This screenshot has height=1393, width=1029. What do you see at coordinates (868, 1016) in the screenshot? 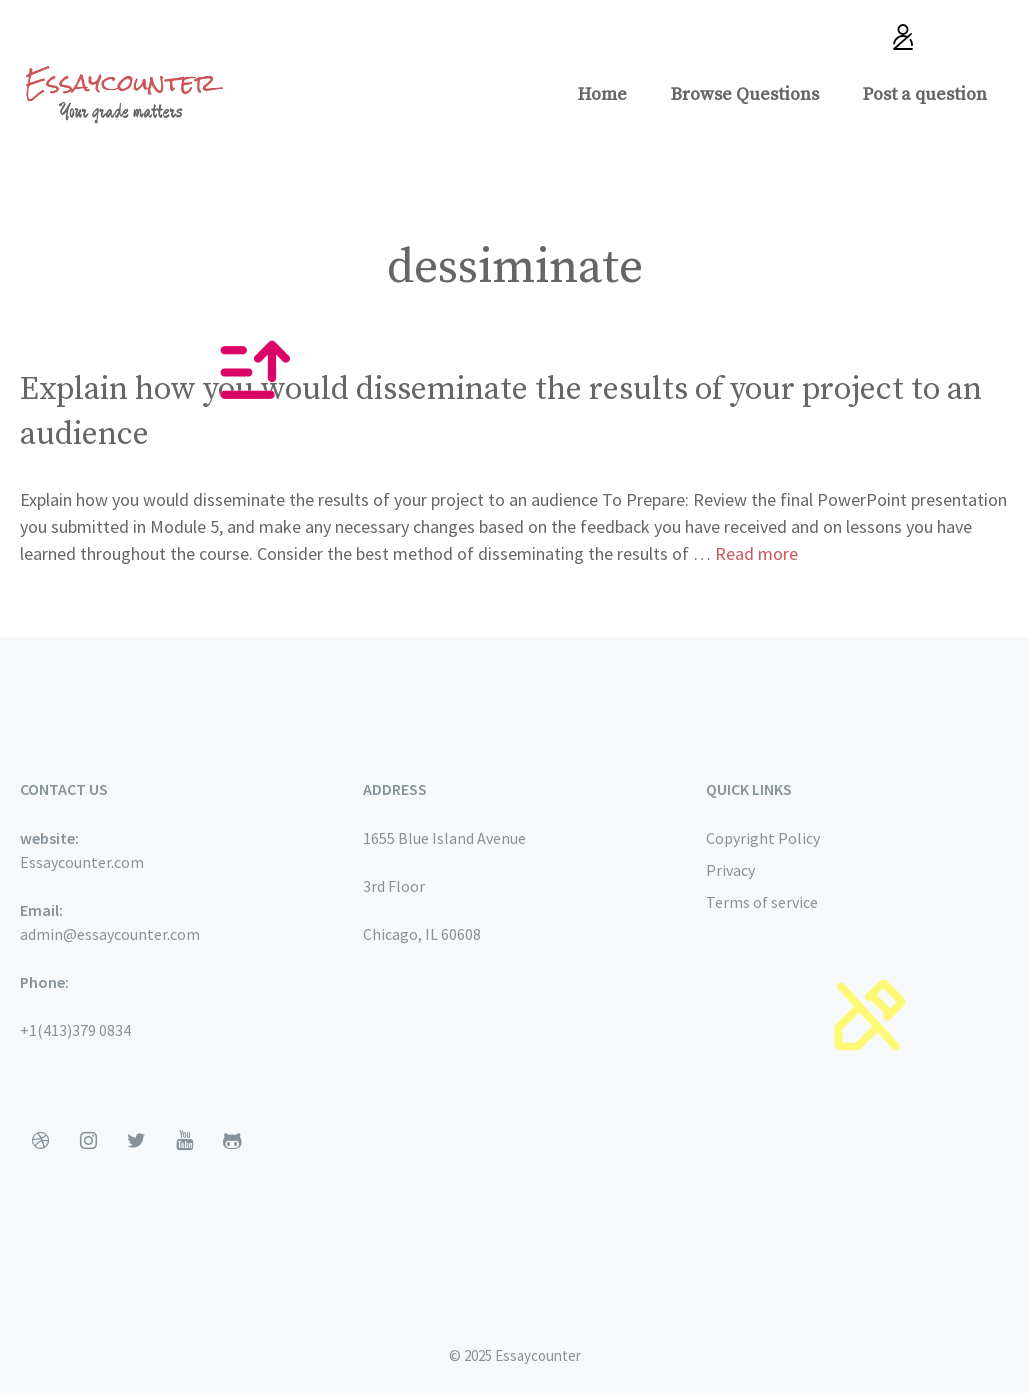
I see `editing is disabled` at bounding box center [868, 1016].